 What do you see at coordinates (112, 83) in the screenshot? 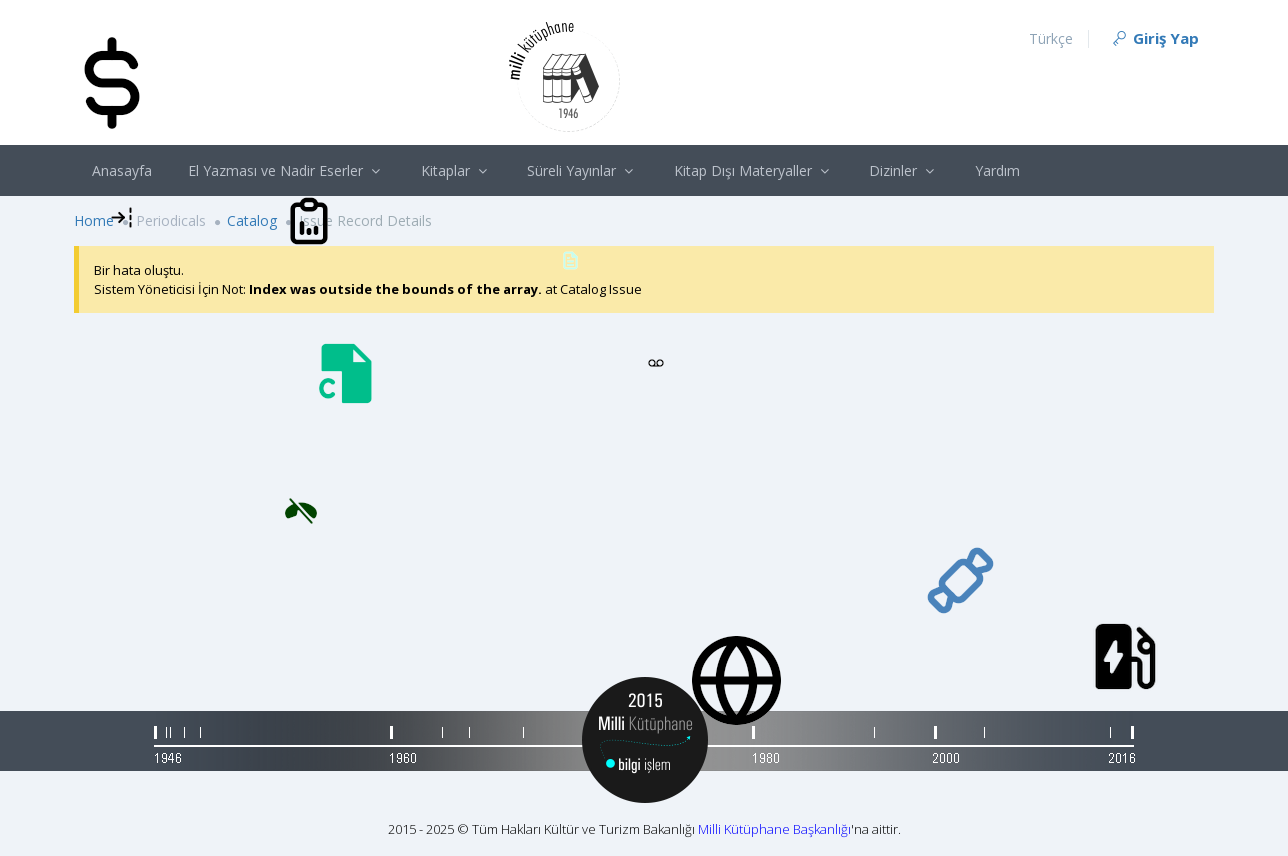
I see `view pricing or payment options` at bounding box center [112, 83].